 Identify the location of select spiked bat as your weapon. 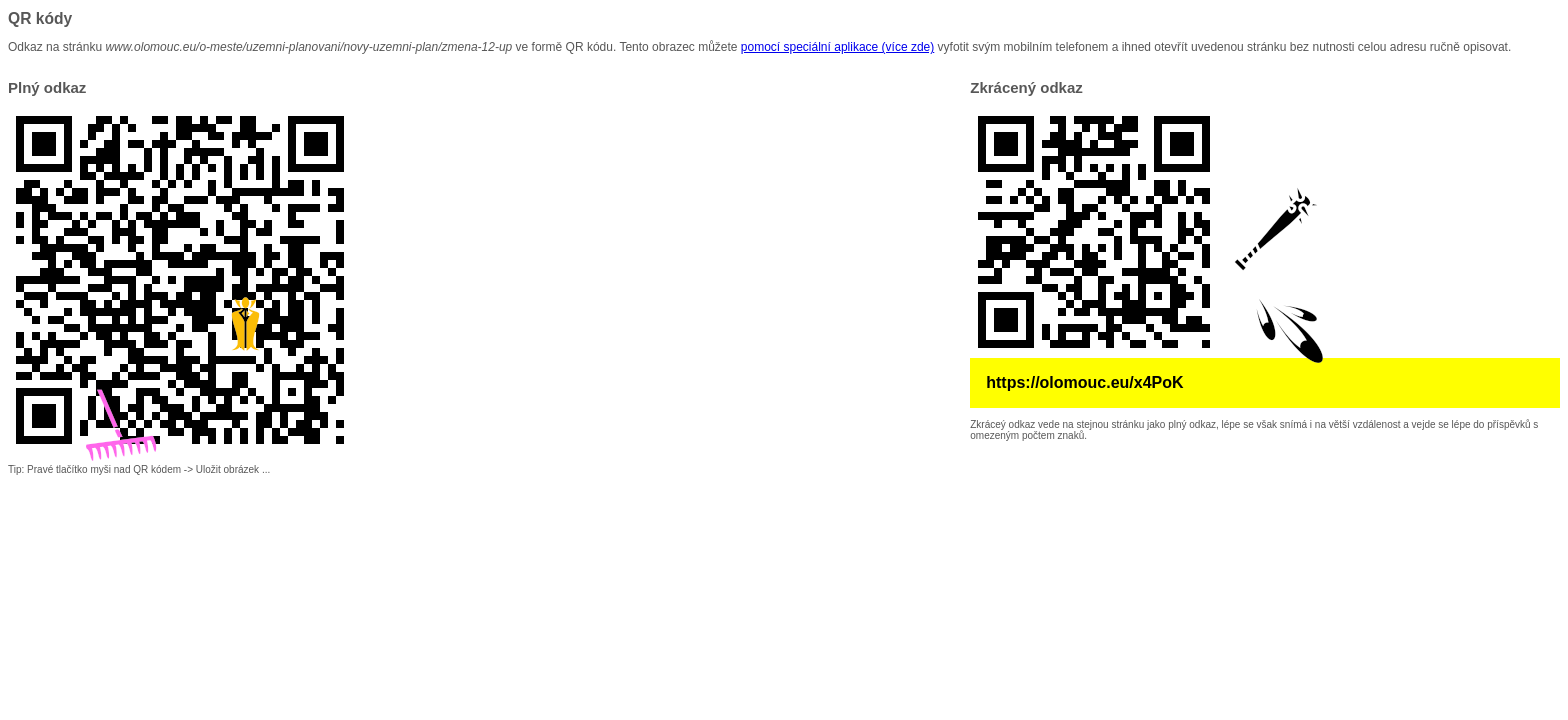
(1276, 229).